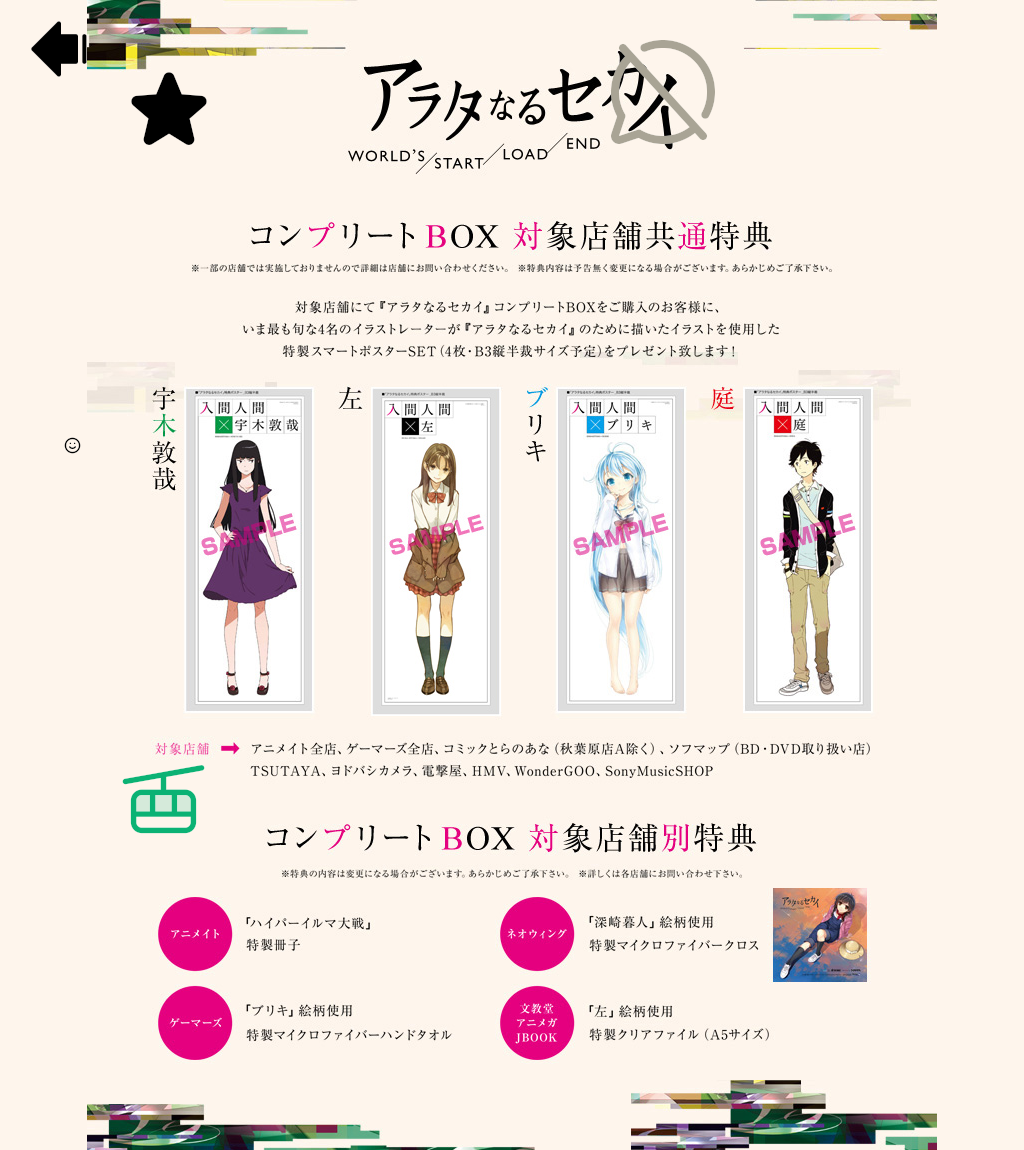 The height and width of the screenshot is (1150, 1024). I want to click on access cable car or gondola transit information, so click(163, 800).